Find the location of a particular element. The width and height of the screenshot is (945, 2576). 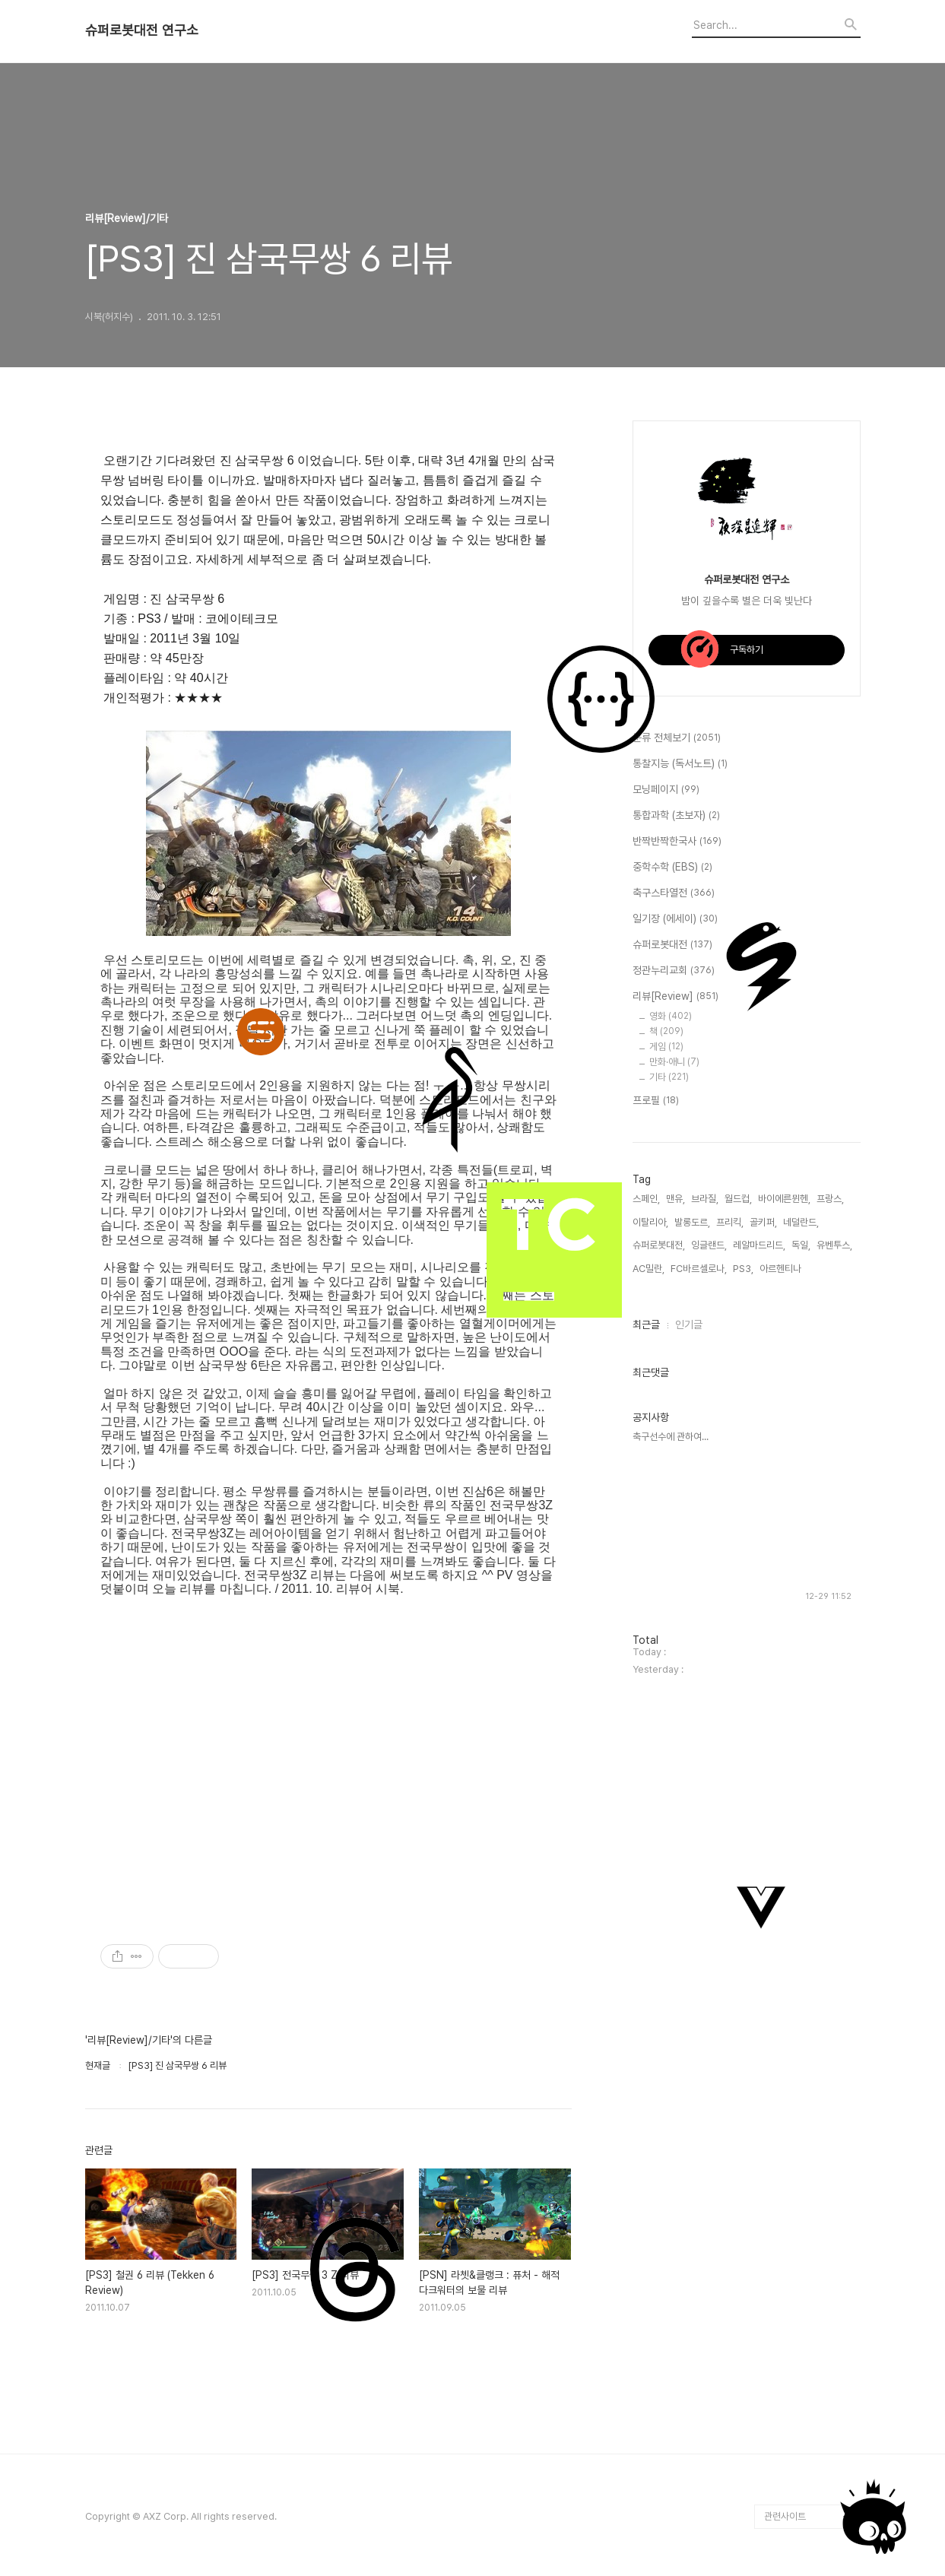

skeleton ui framework logo is located at coordinates (873, 2516).